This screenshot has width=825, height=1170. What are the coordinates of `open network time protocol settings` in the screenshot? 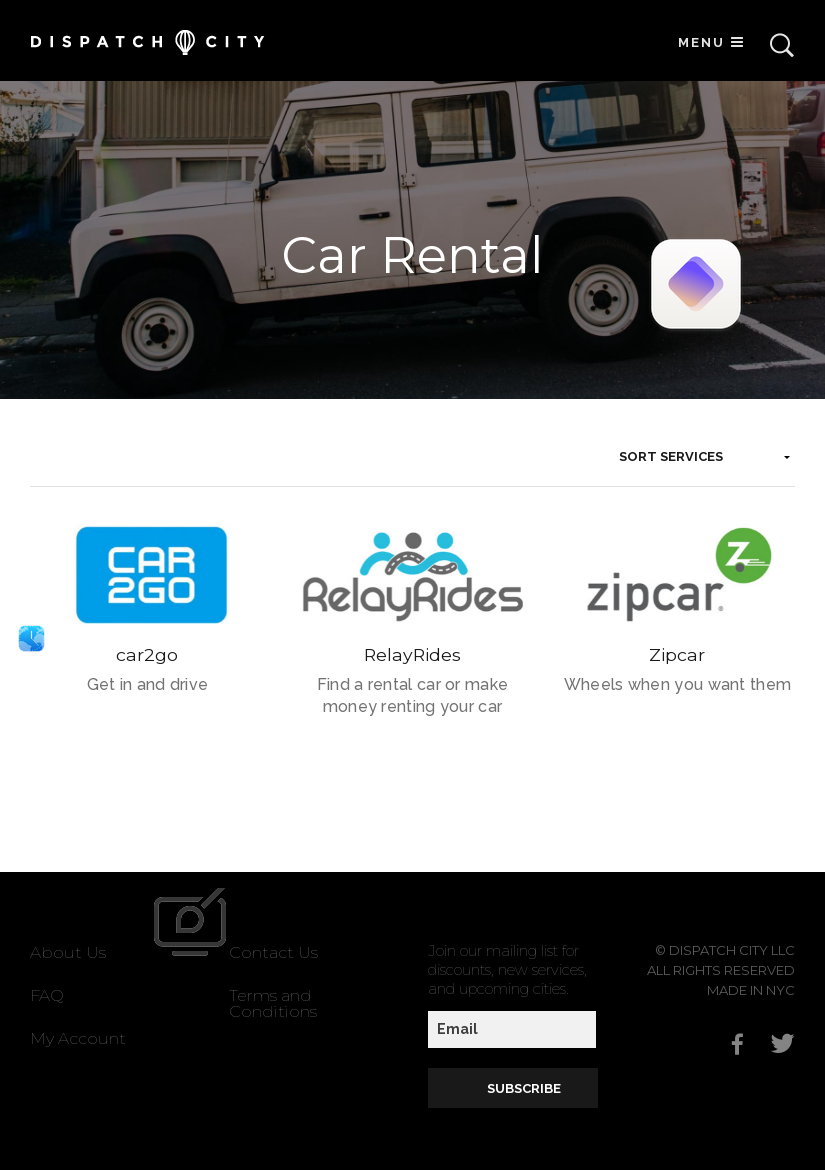 It's located at (31, 638).